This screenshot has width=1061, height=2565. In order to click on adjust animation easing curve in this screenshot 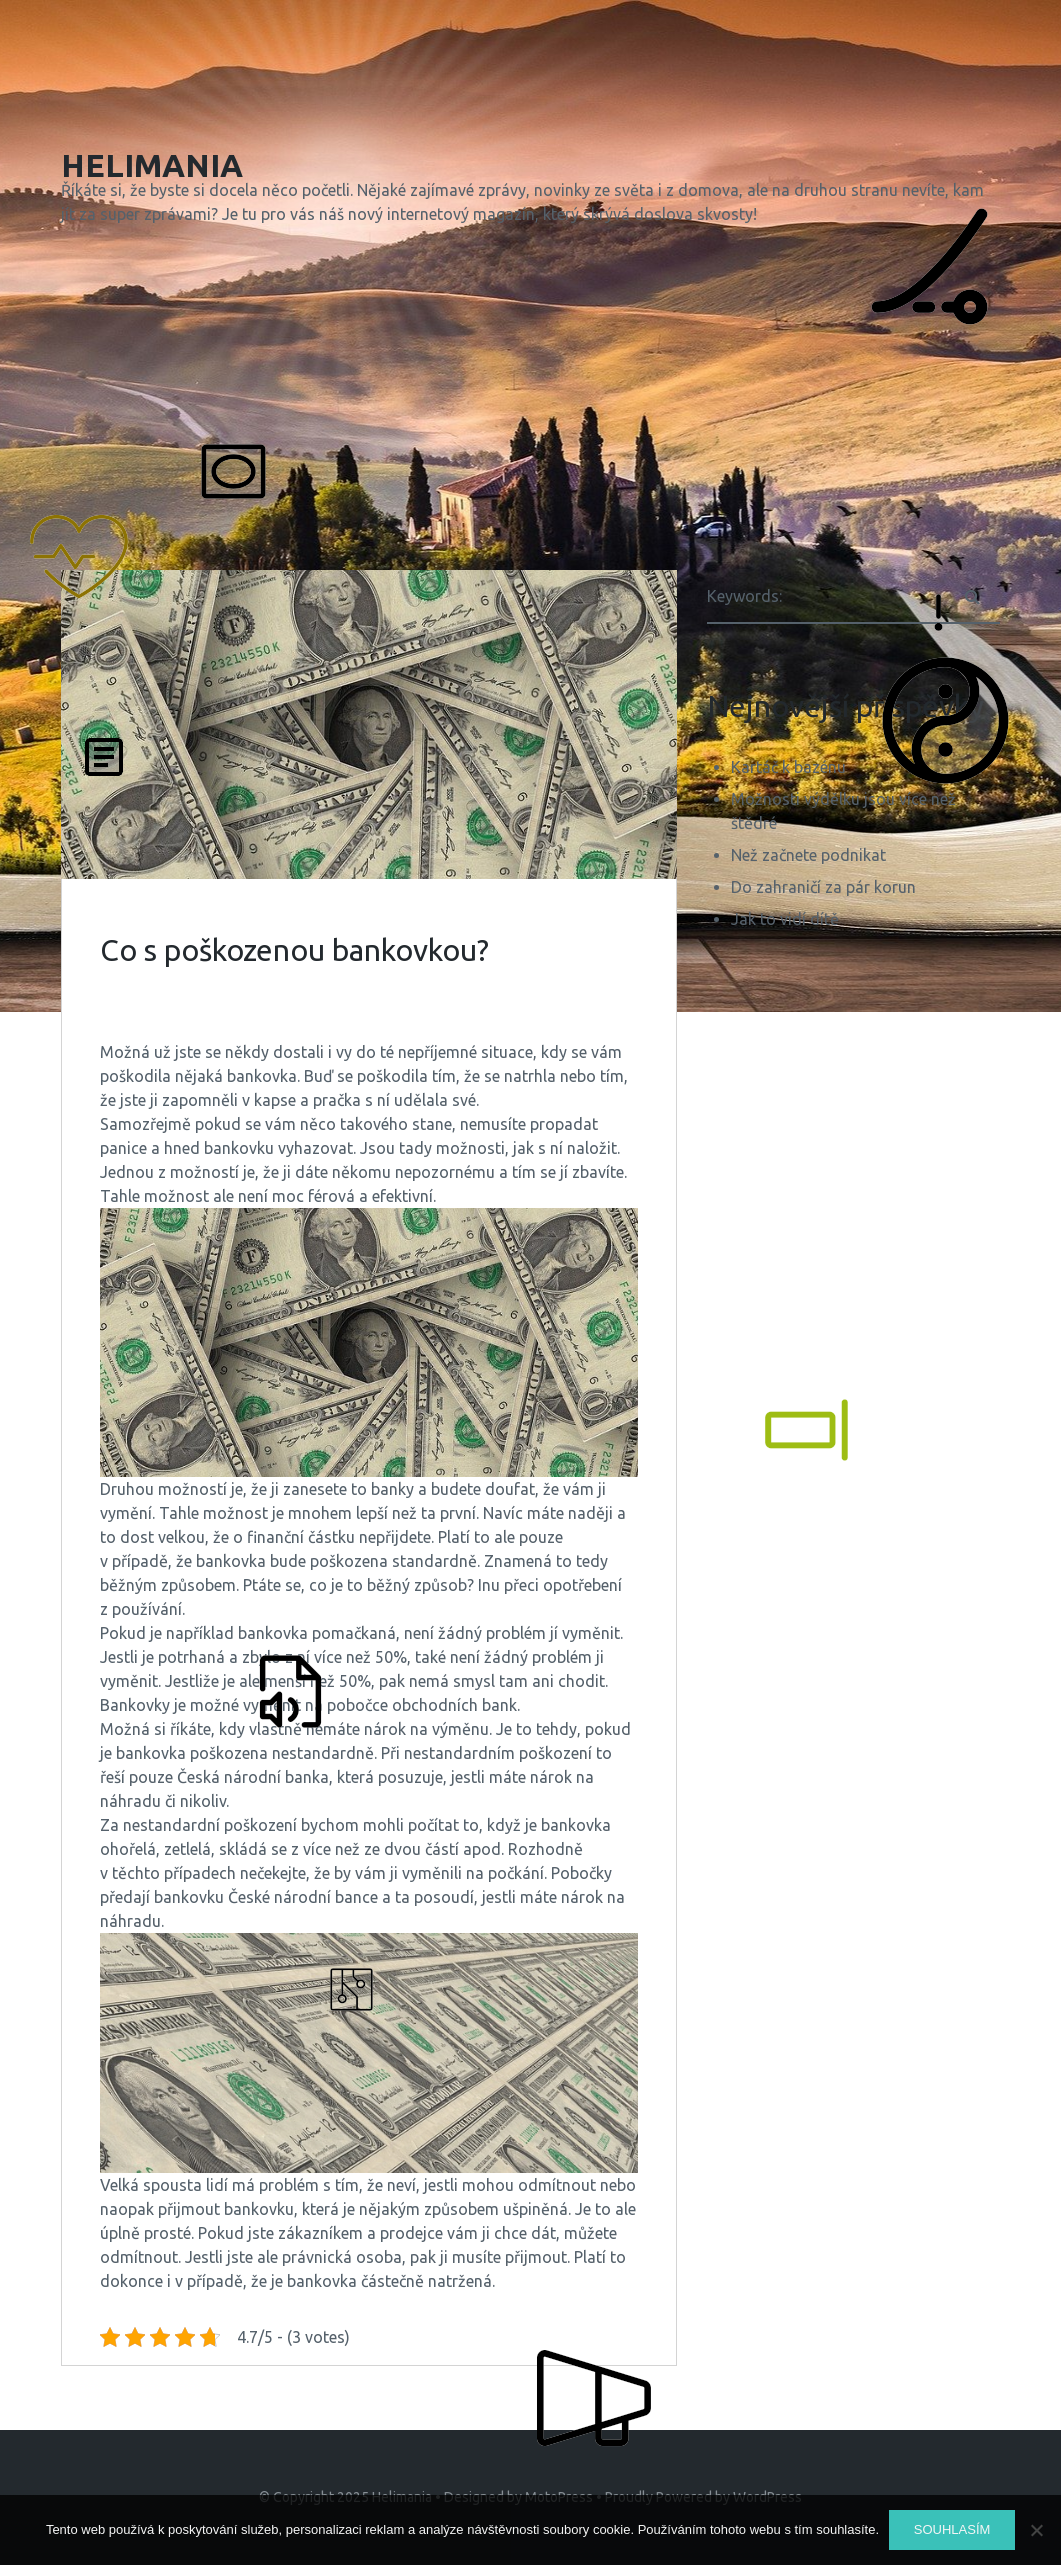, I will do `click(929, 266)`.